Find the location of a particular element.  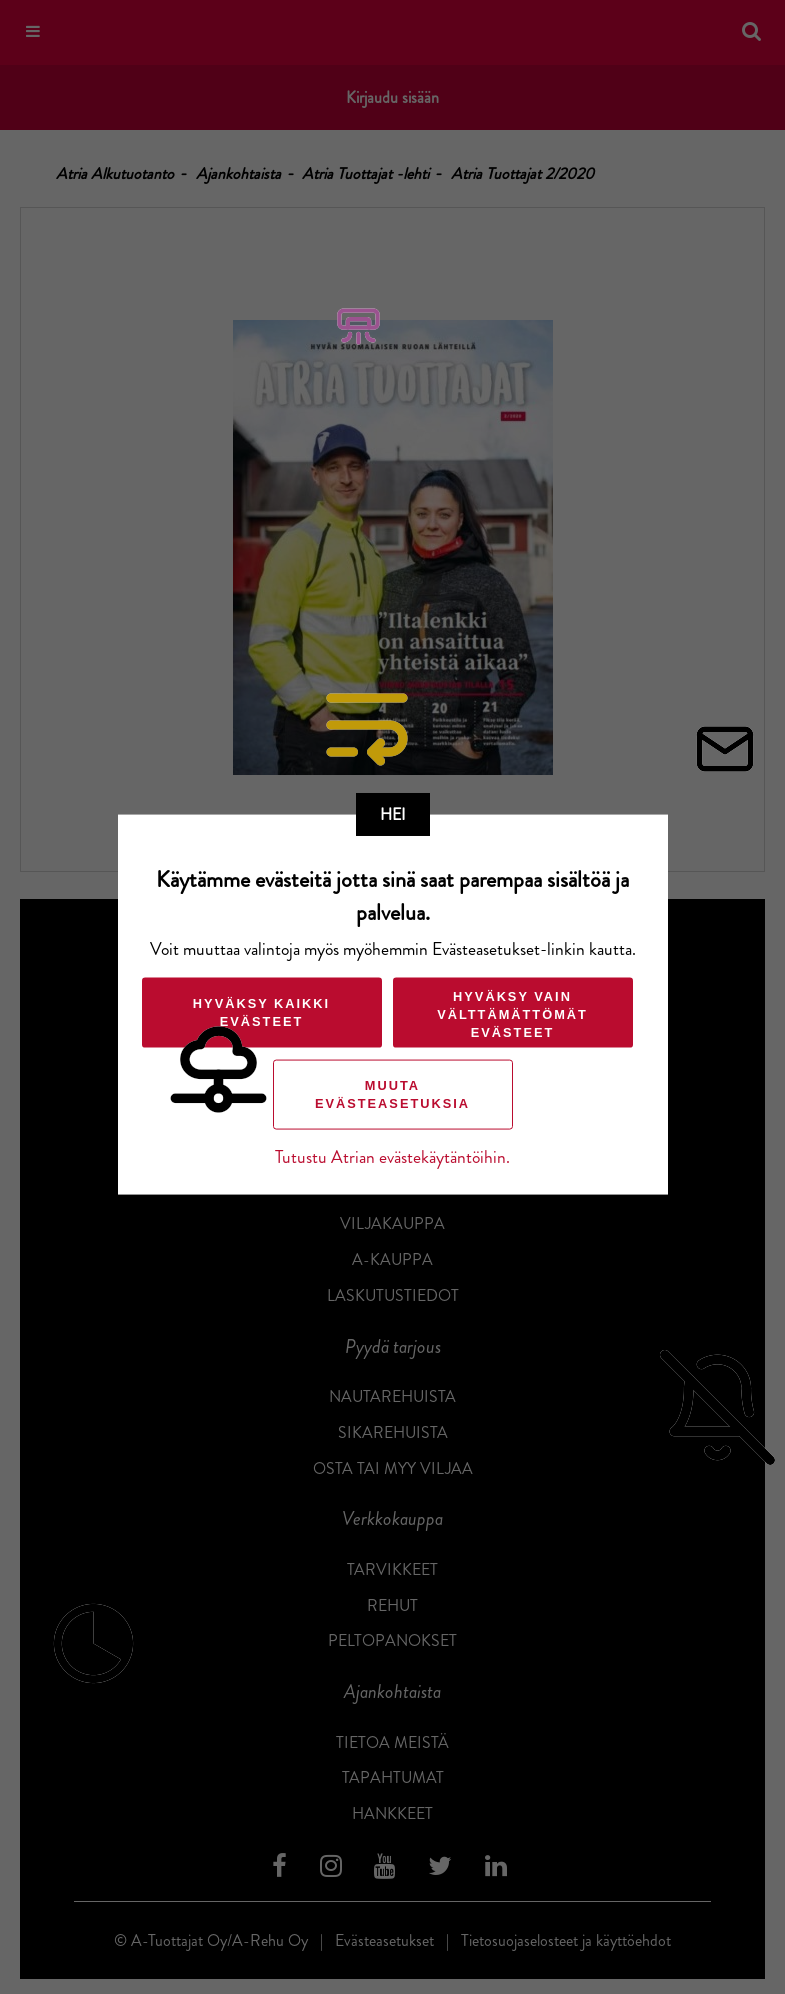

cloud data sync or connection status is located at coordinates (218, 1069).